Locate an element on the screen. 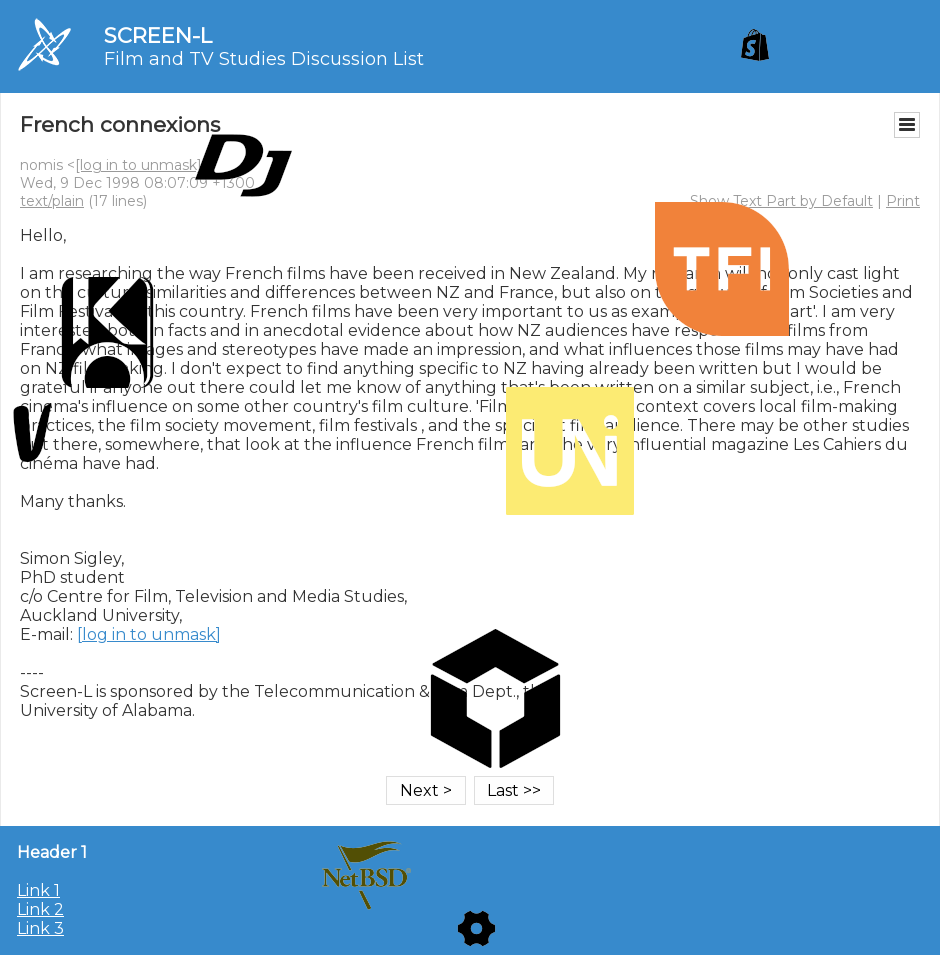 Image resolution: width=940 pixels, height=955 pixels. open shopify store dashboard is located at coordinates (755, 45).